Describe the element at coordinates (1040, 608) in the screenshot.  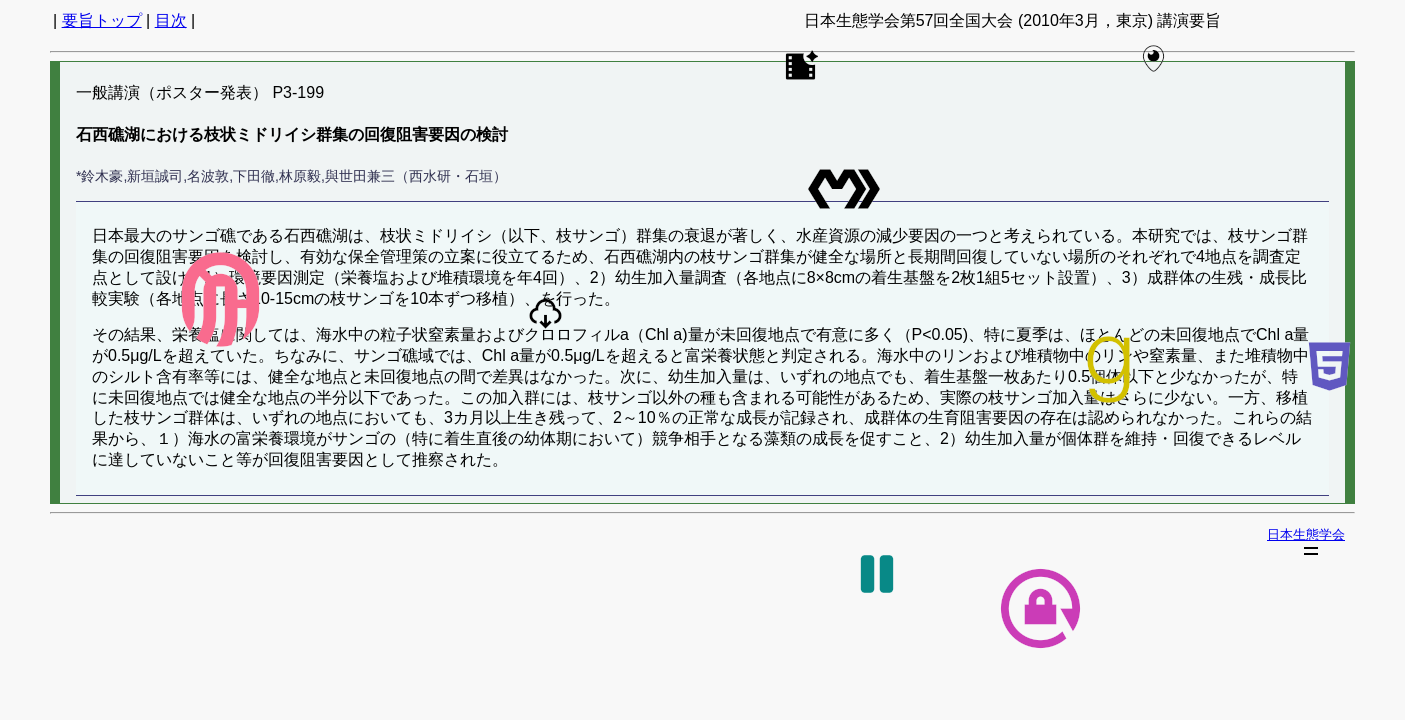
I see `screen rotation is locked` at that location.